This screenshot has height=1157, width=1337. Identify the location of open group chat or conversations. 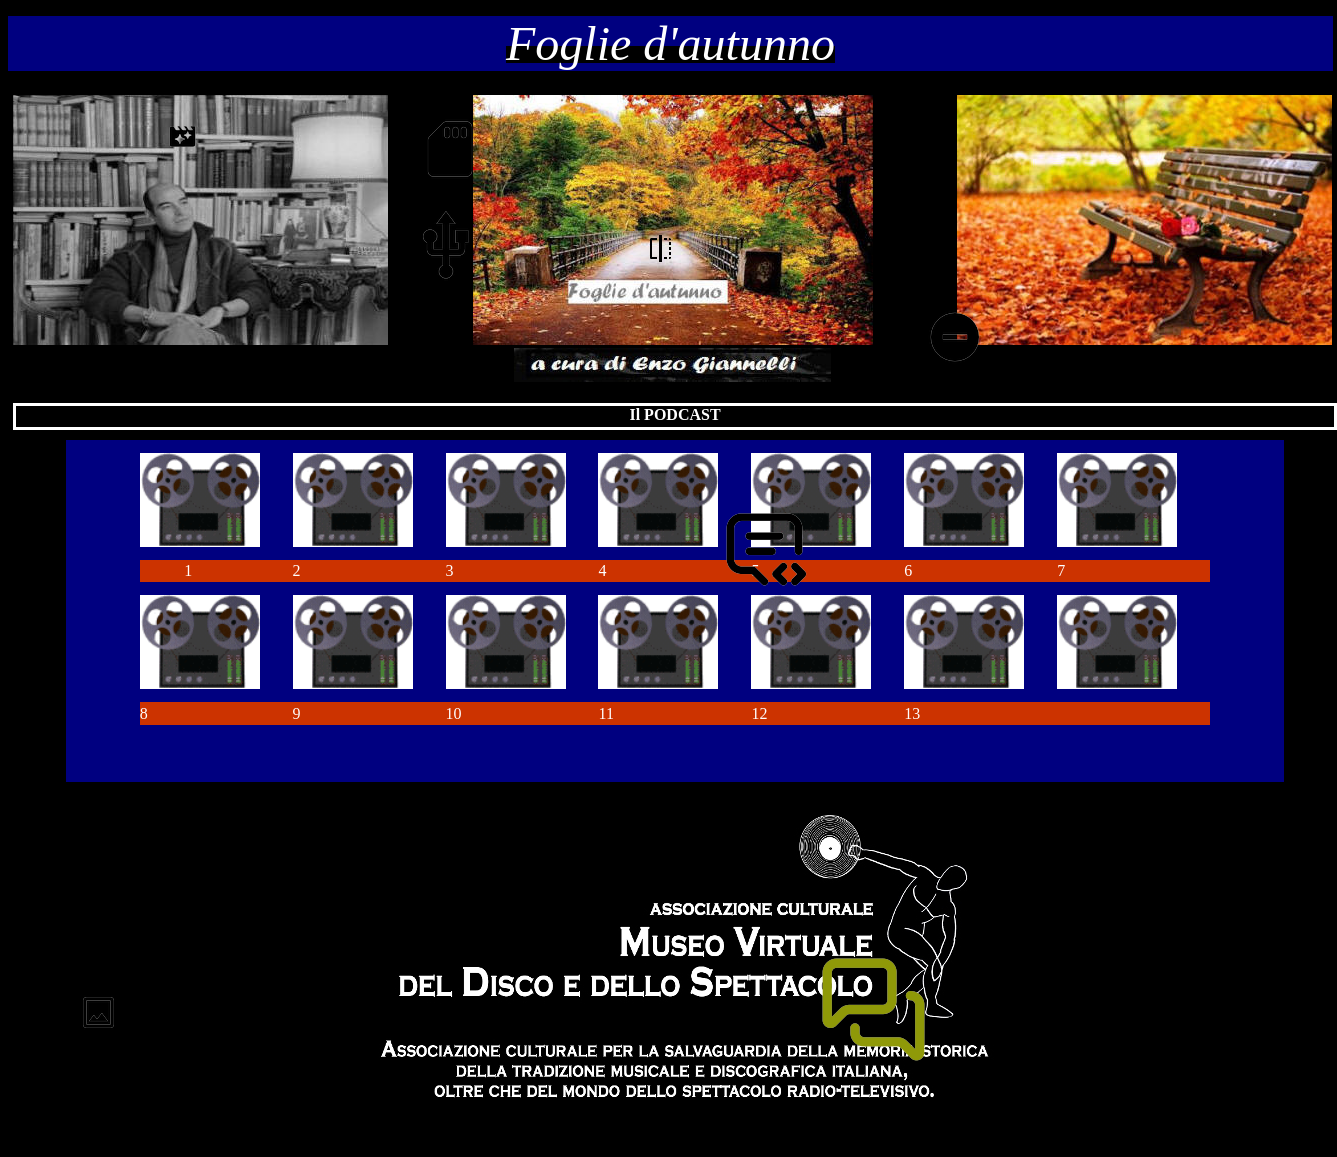
(873, 1009).